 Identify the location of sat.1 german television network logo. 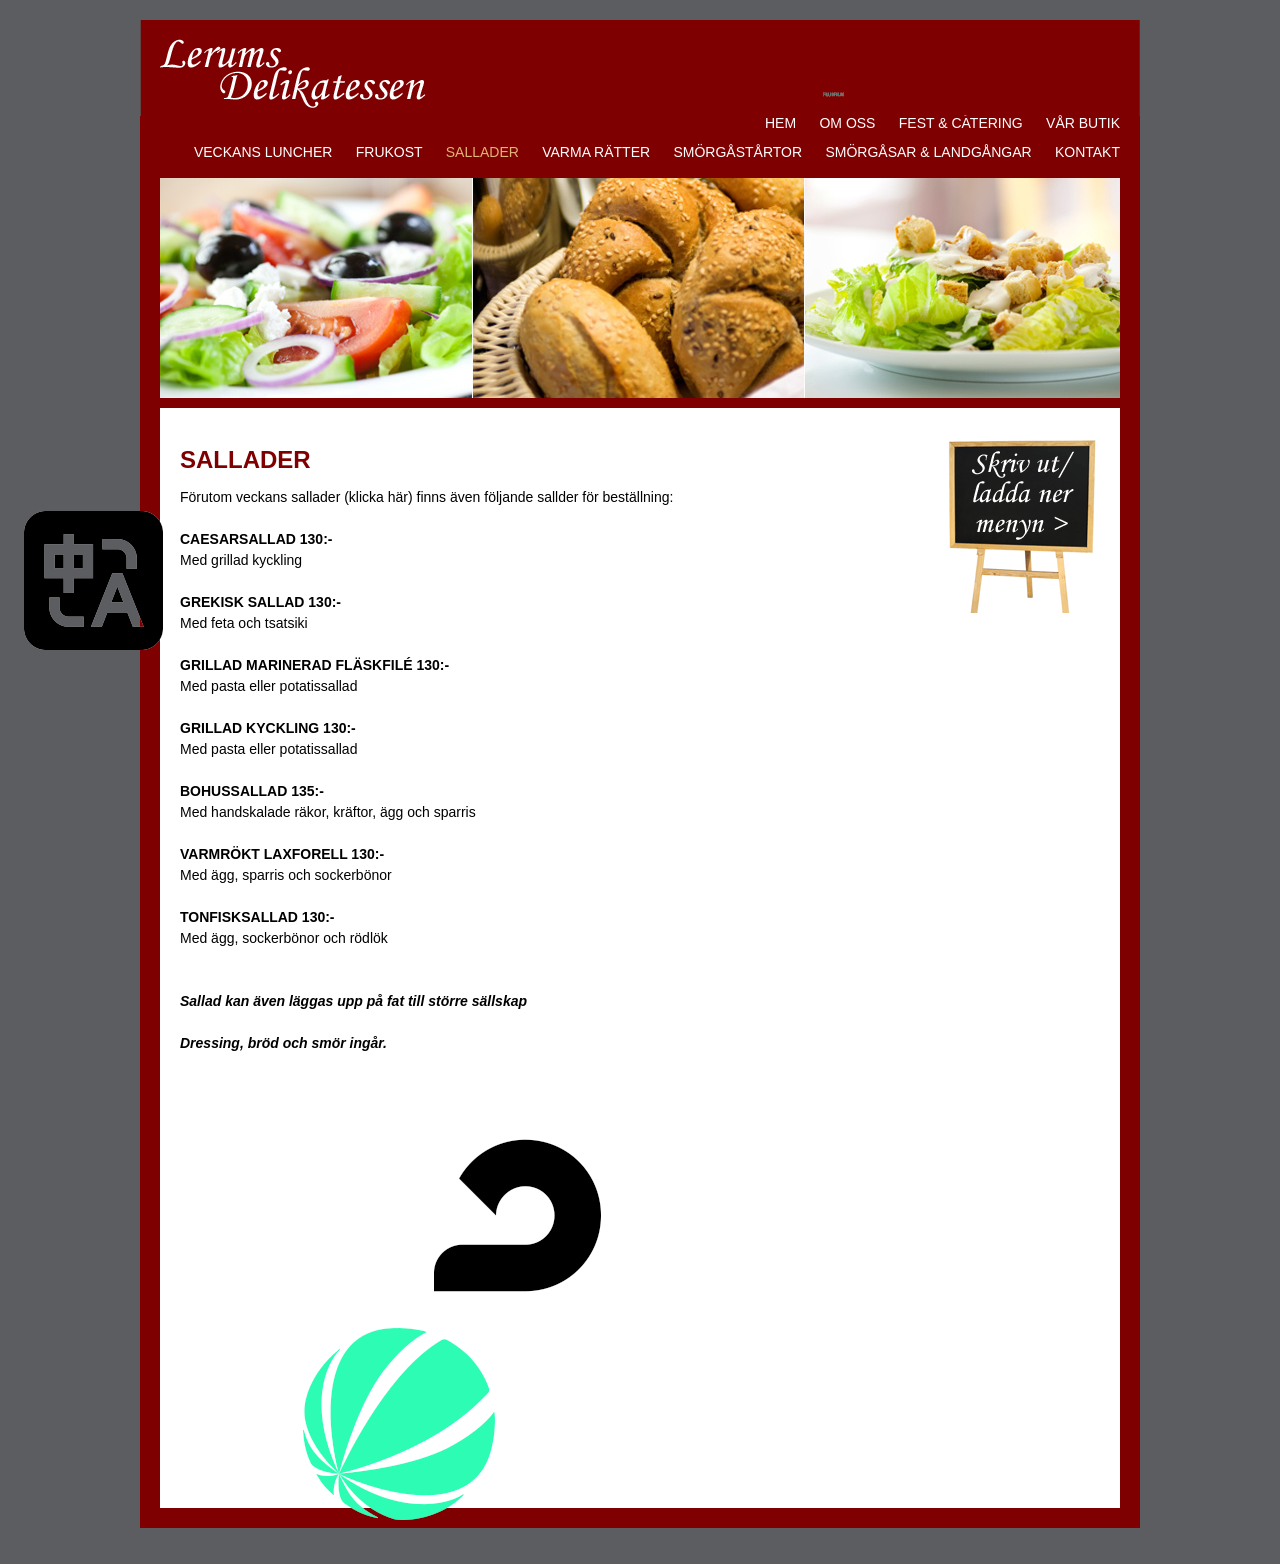
(399, 1424).